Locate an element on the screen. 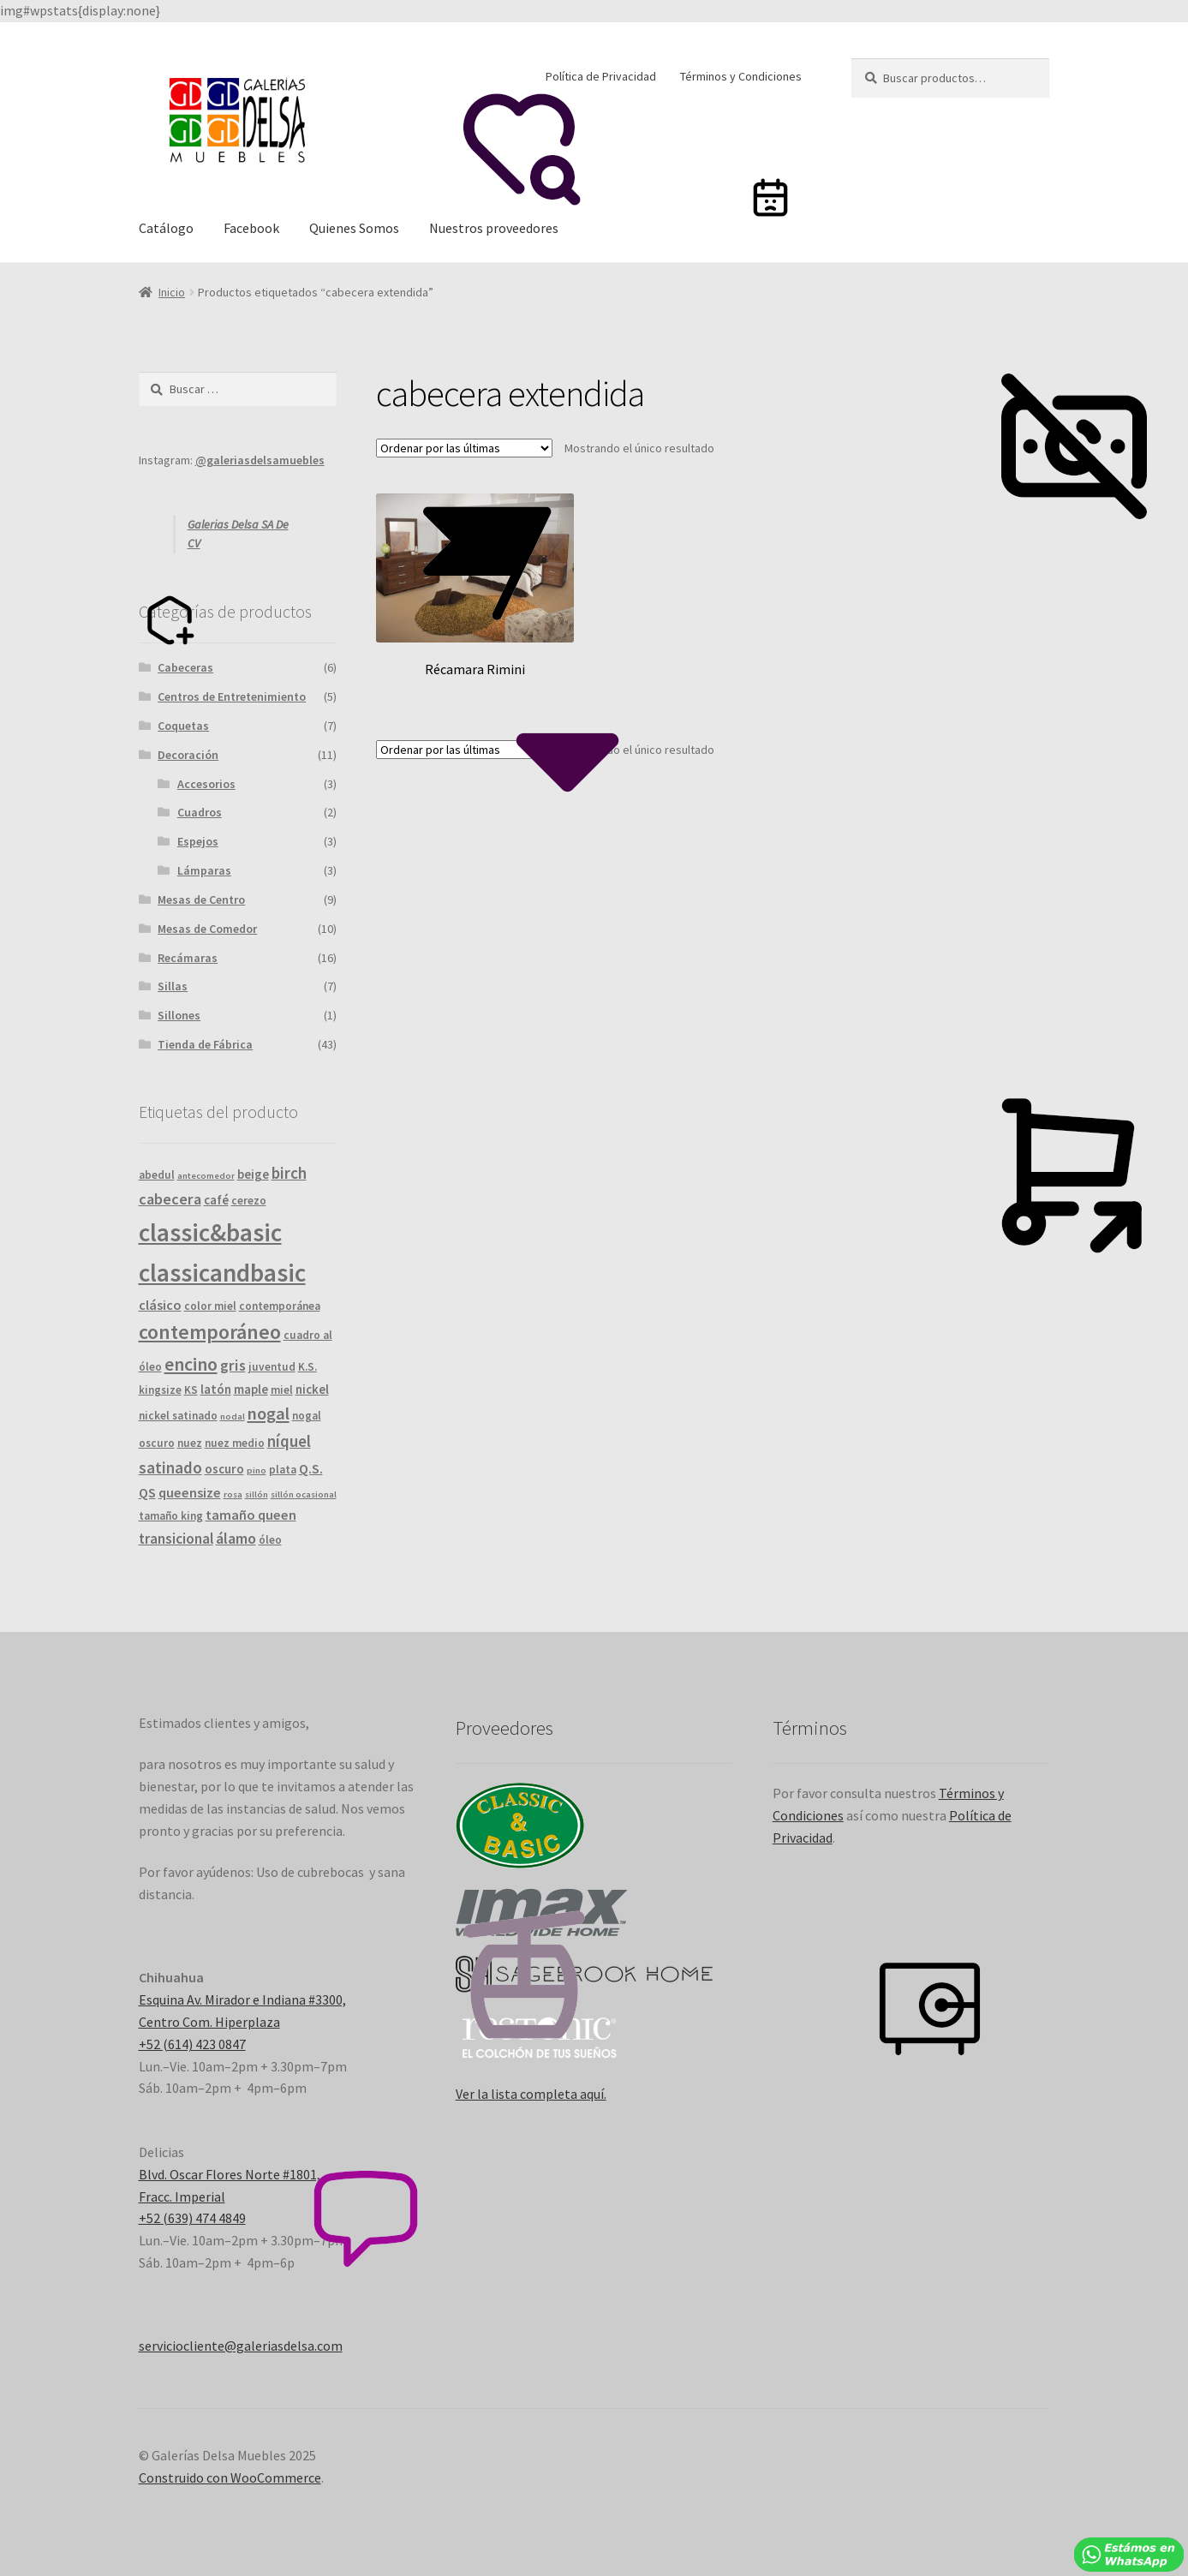 The width and height of the screenshot is (1188, 2576). search your liked or favorited items is located at coordinates (519, 144).